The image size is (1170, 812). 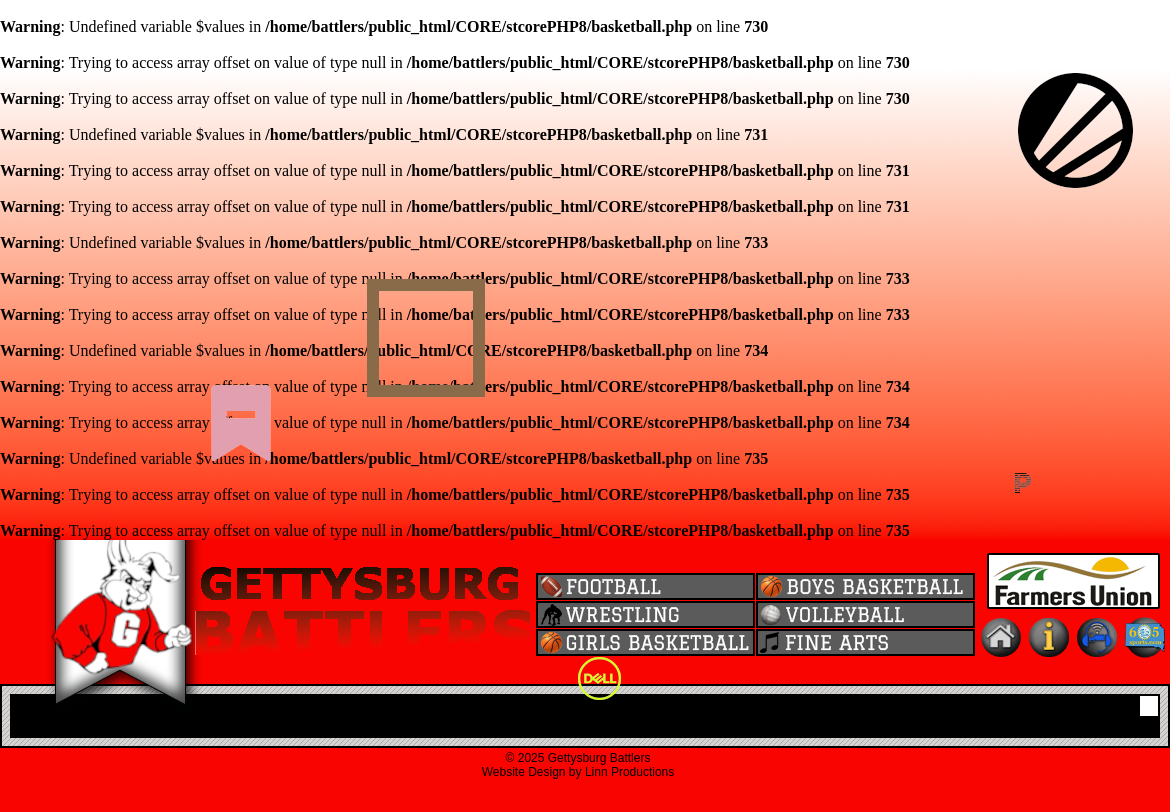 I want to click on remove from saved bookmarks, so click(x=241, y=422).